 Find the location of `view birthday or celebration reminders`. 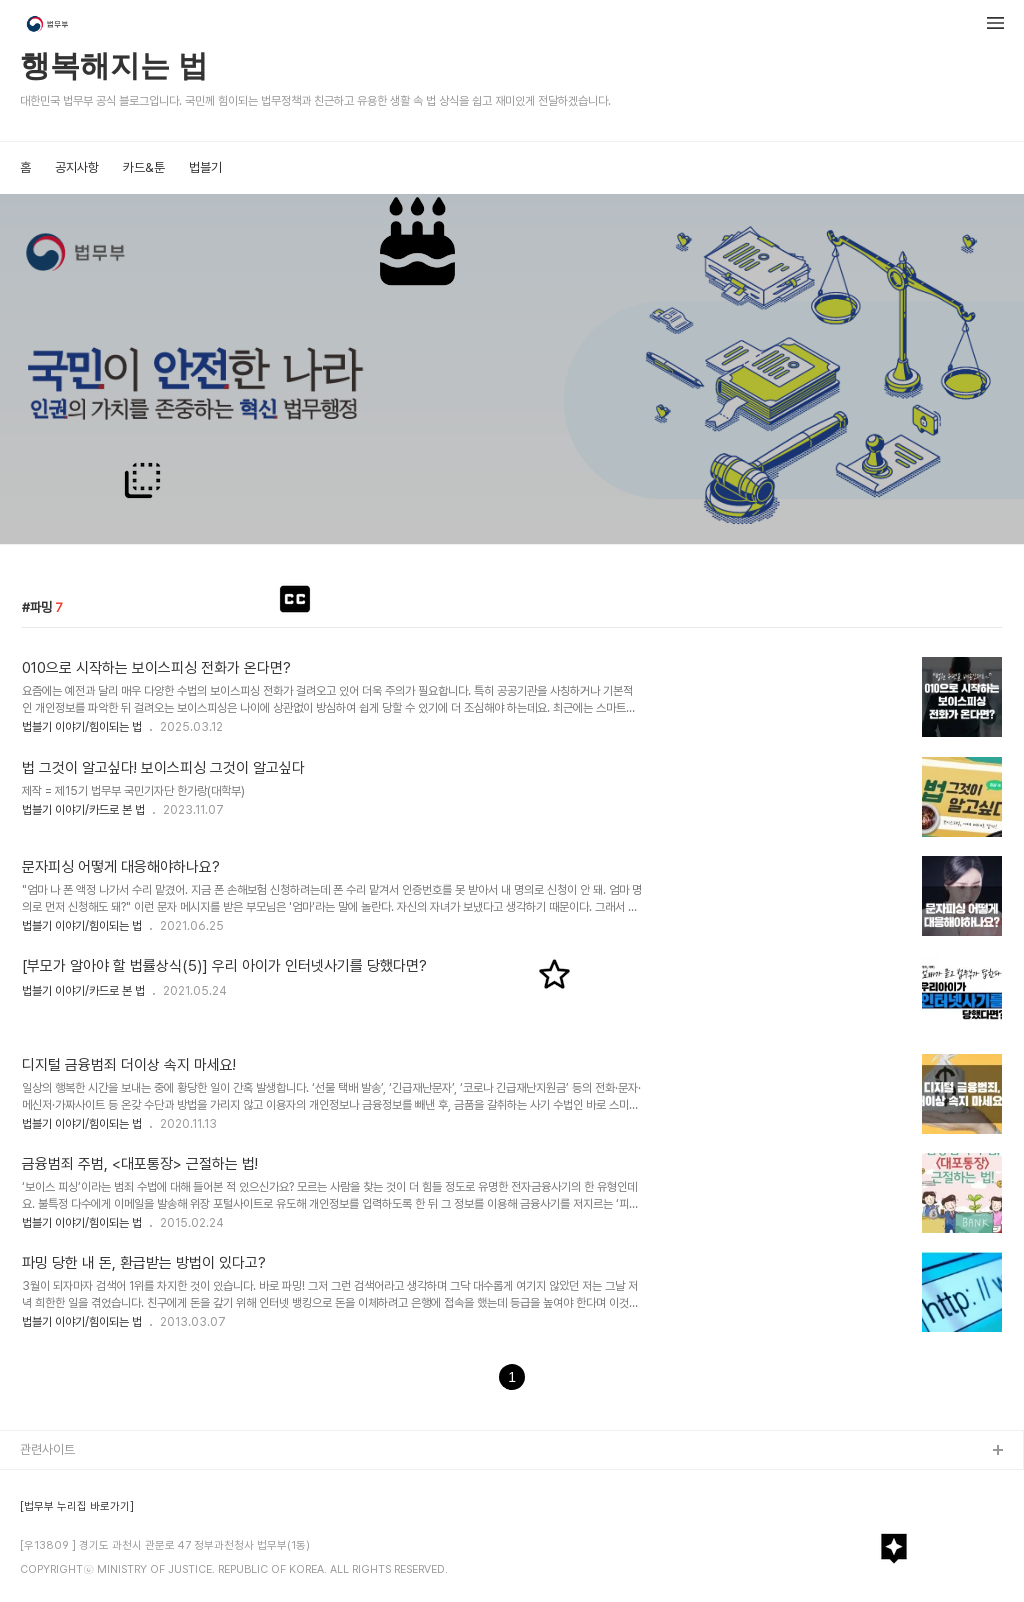

view birthday or celebration reminders is located at coordinates (417, 242).